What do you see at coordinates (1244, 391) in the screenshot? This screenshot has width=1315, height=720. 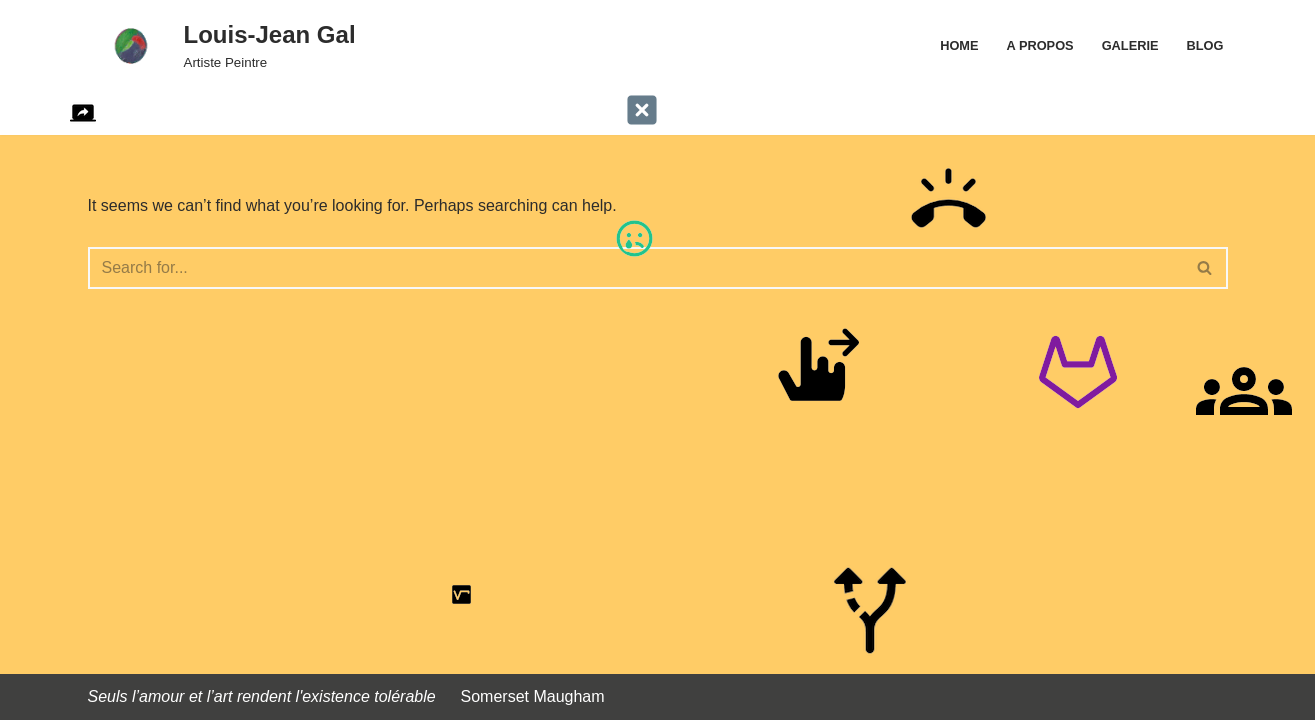 I see `view or manage groups` at bounding box center [1244, 391].